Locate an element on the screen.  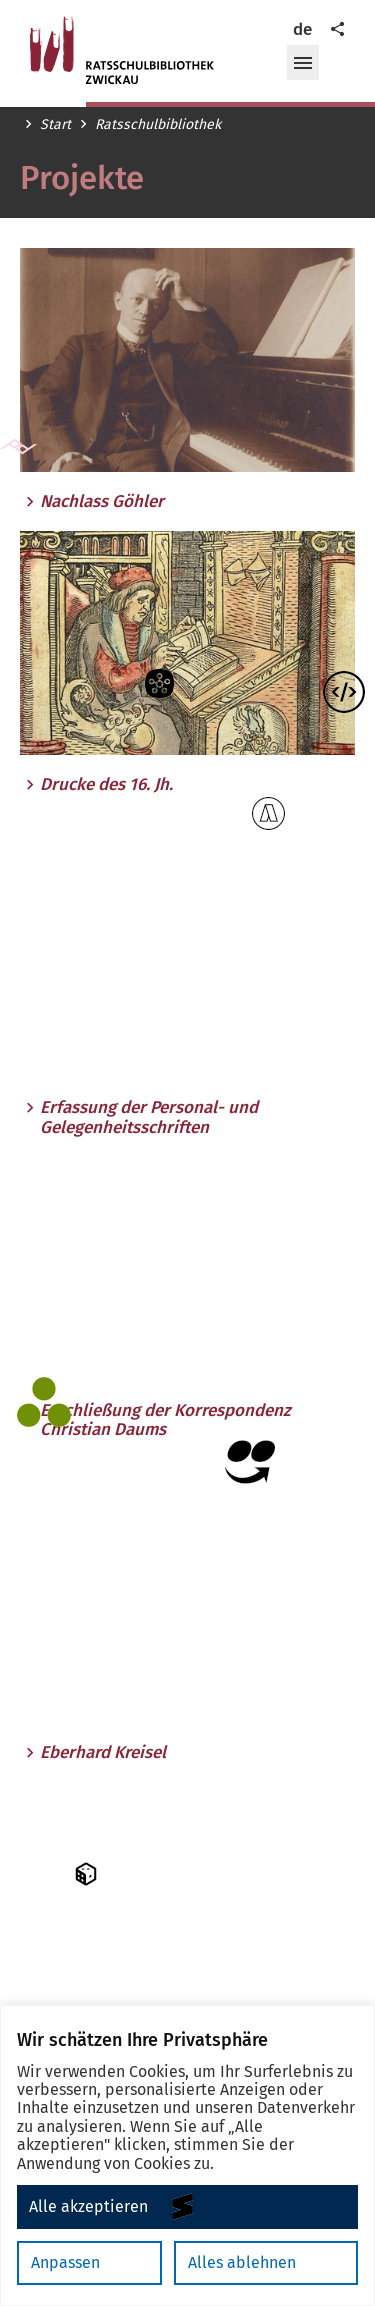
open akiflow productivity app is located at coordinates (268, 813).